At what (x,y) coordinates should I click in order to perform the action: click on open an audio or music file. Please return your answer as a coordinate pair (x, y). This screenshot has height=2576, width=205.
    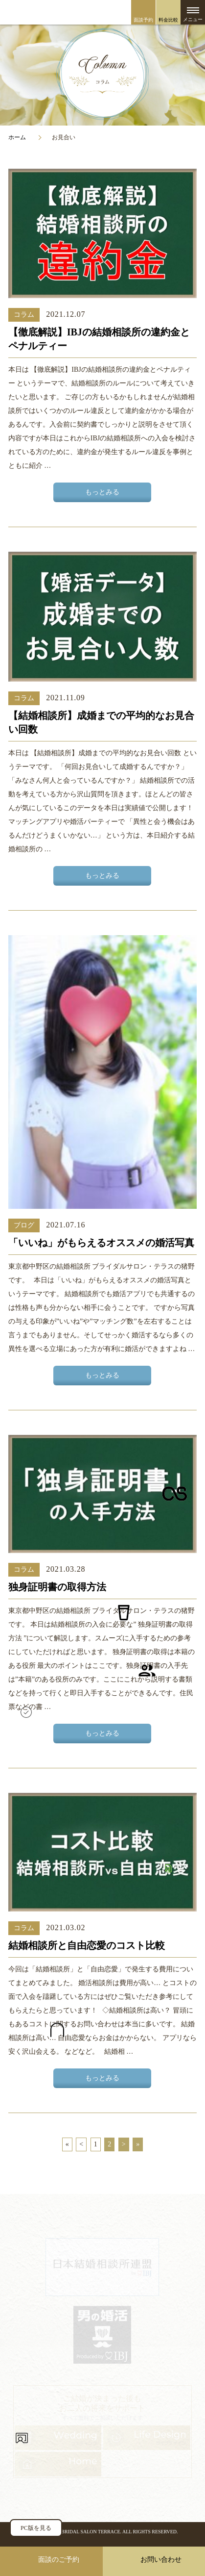
    Looking at the image, I should click on (168, 1868).